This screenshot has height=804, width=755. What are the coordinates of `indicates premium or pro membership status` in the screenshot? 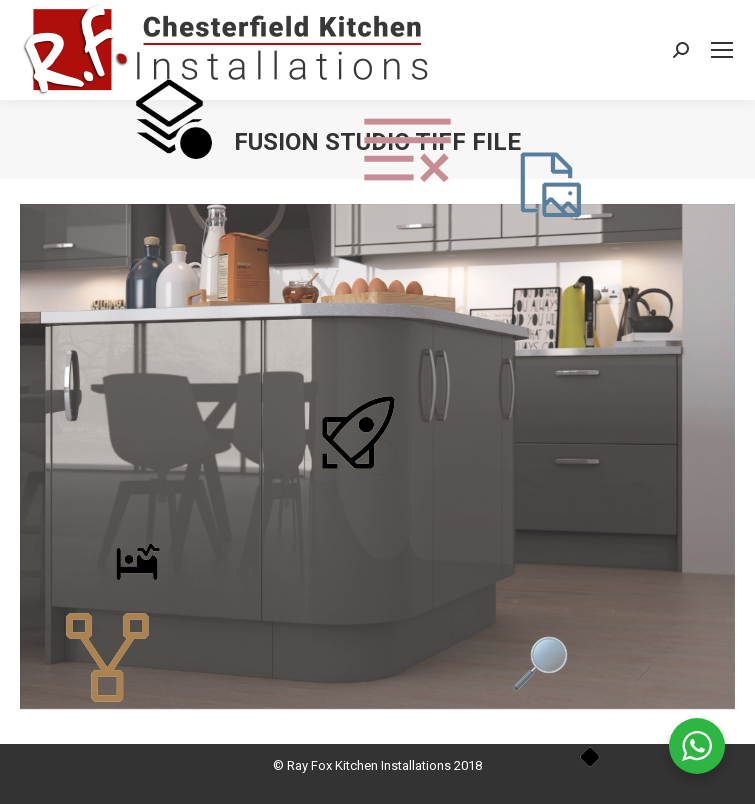 It's located at (590, 757).